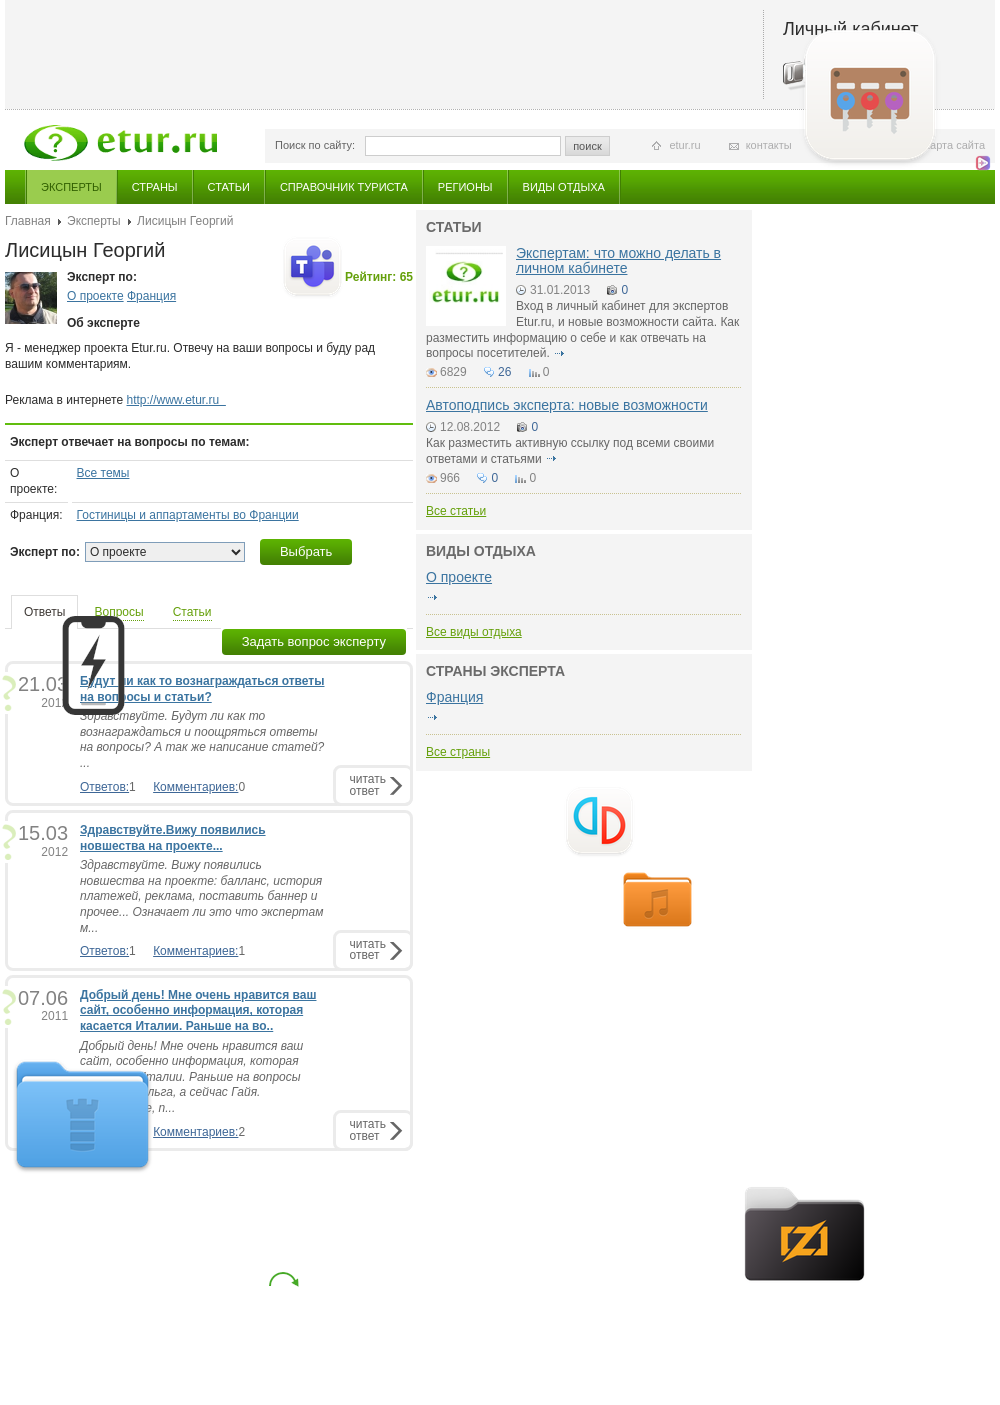 The height and width of the screenshot is (1405, 1000). What do you see at coordinates (870, 95) in the screenshot?
I see `open keyrack password manager` at bounding box center [870, 95].